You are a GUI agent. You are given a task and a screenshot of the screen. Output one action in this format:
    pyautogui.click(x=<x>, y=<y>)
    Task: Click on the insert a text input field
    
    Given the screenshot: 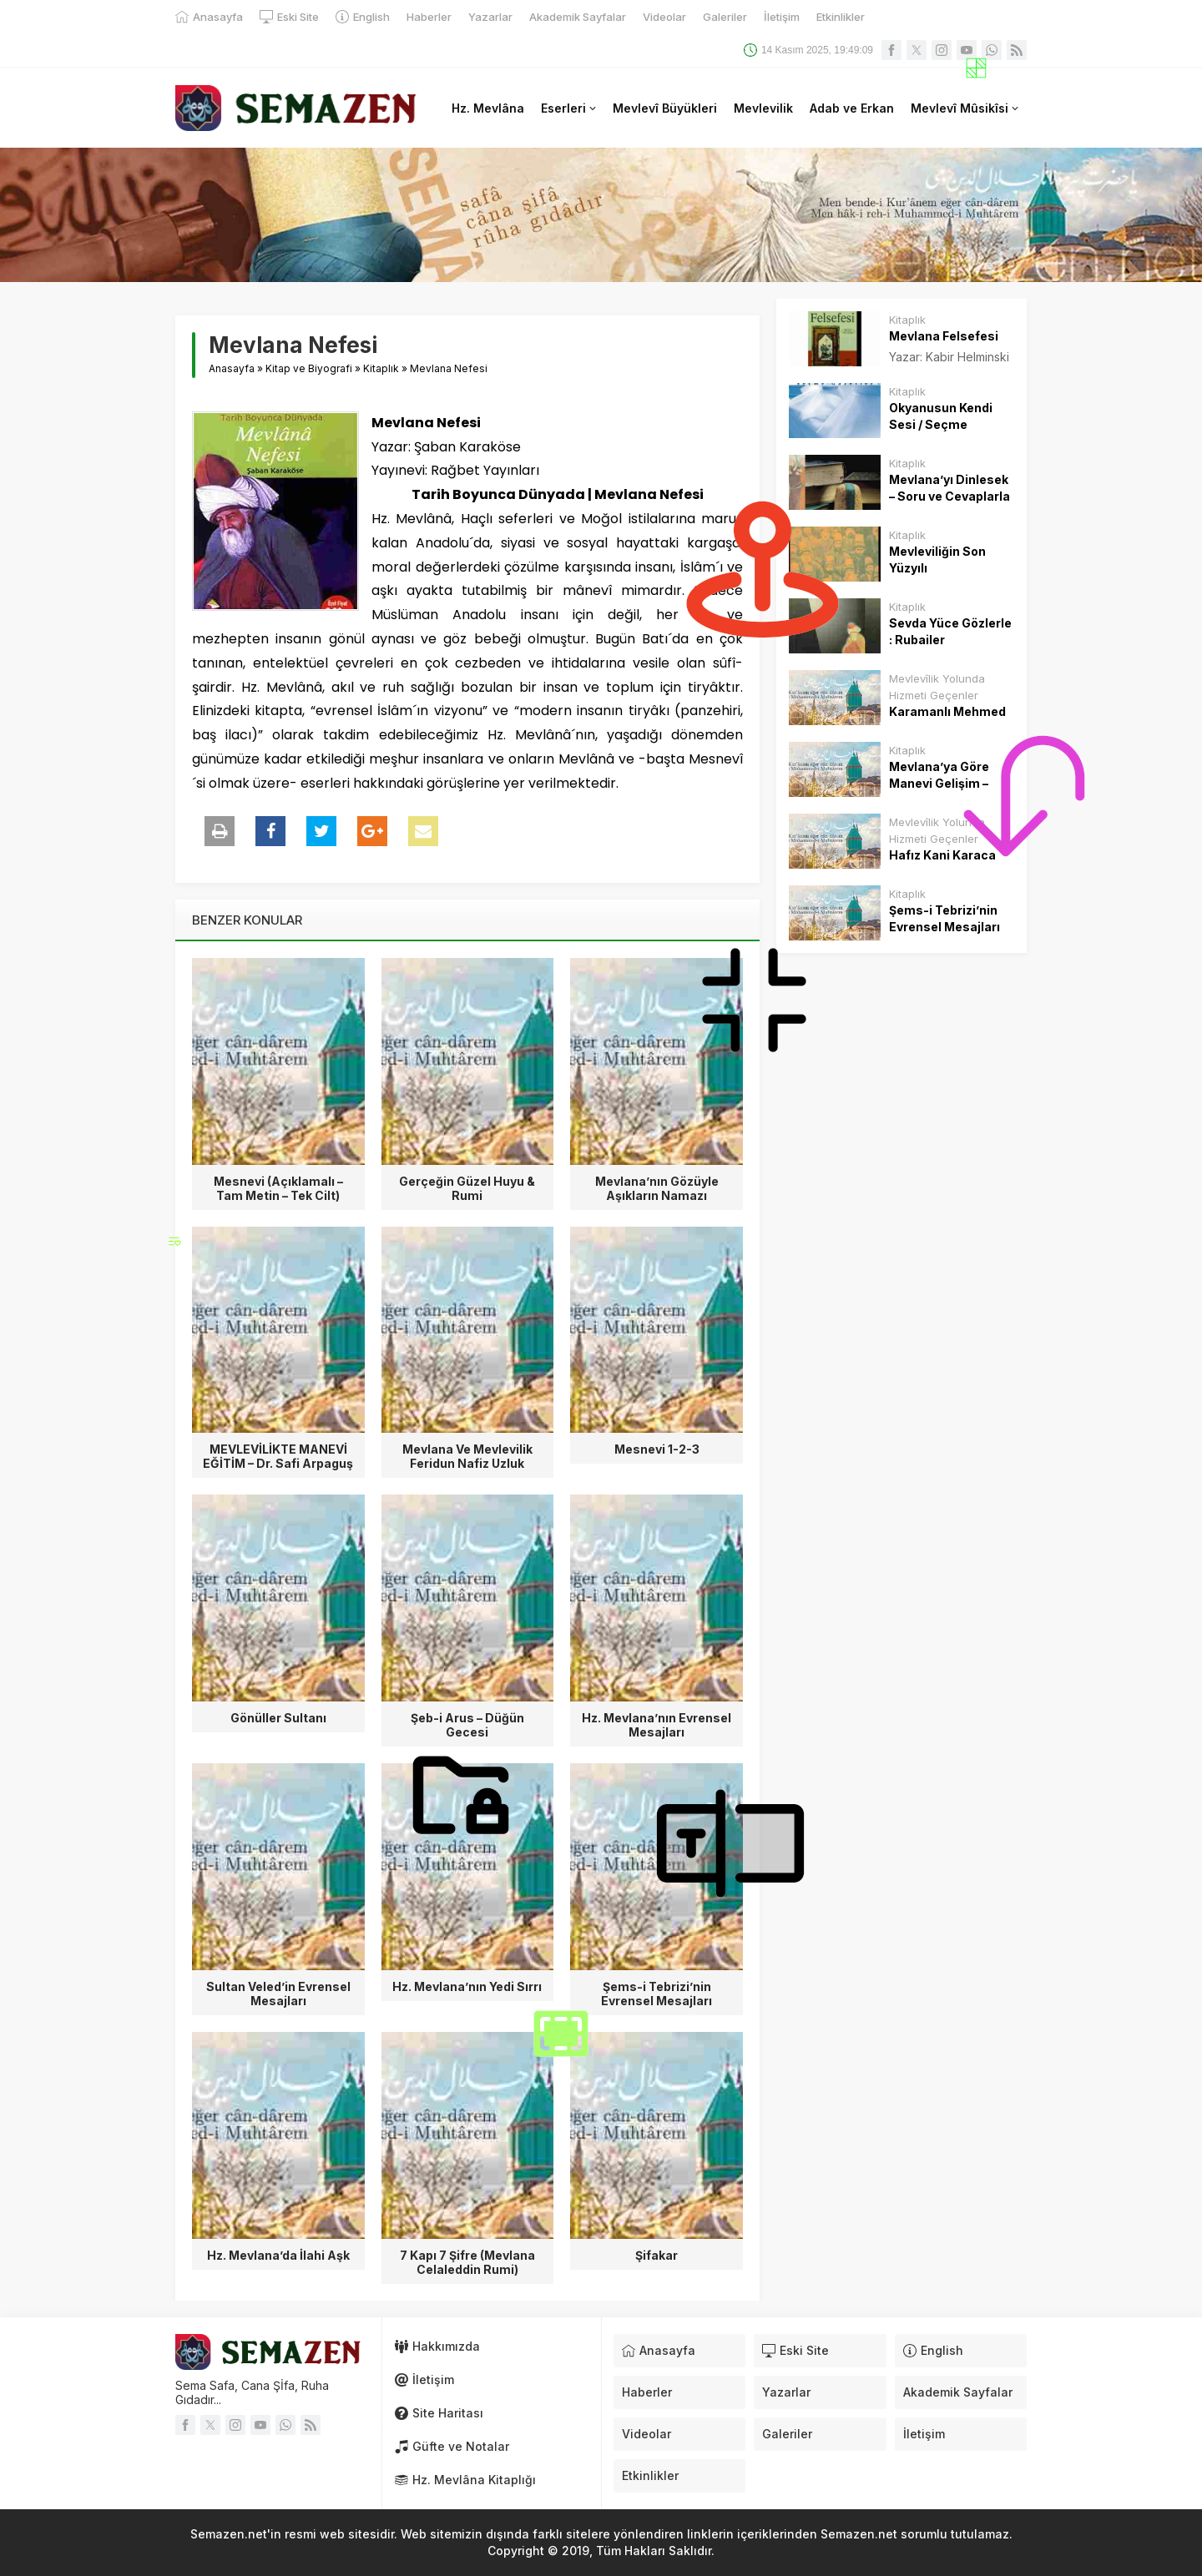 What is the action you would take?
    pyautogui.click(x=730, y=1843)
    